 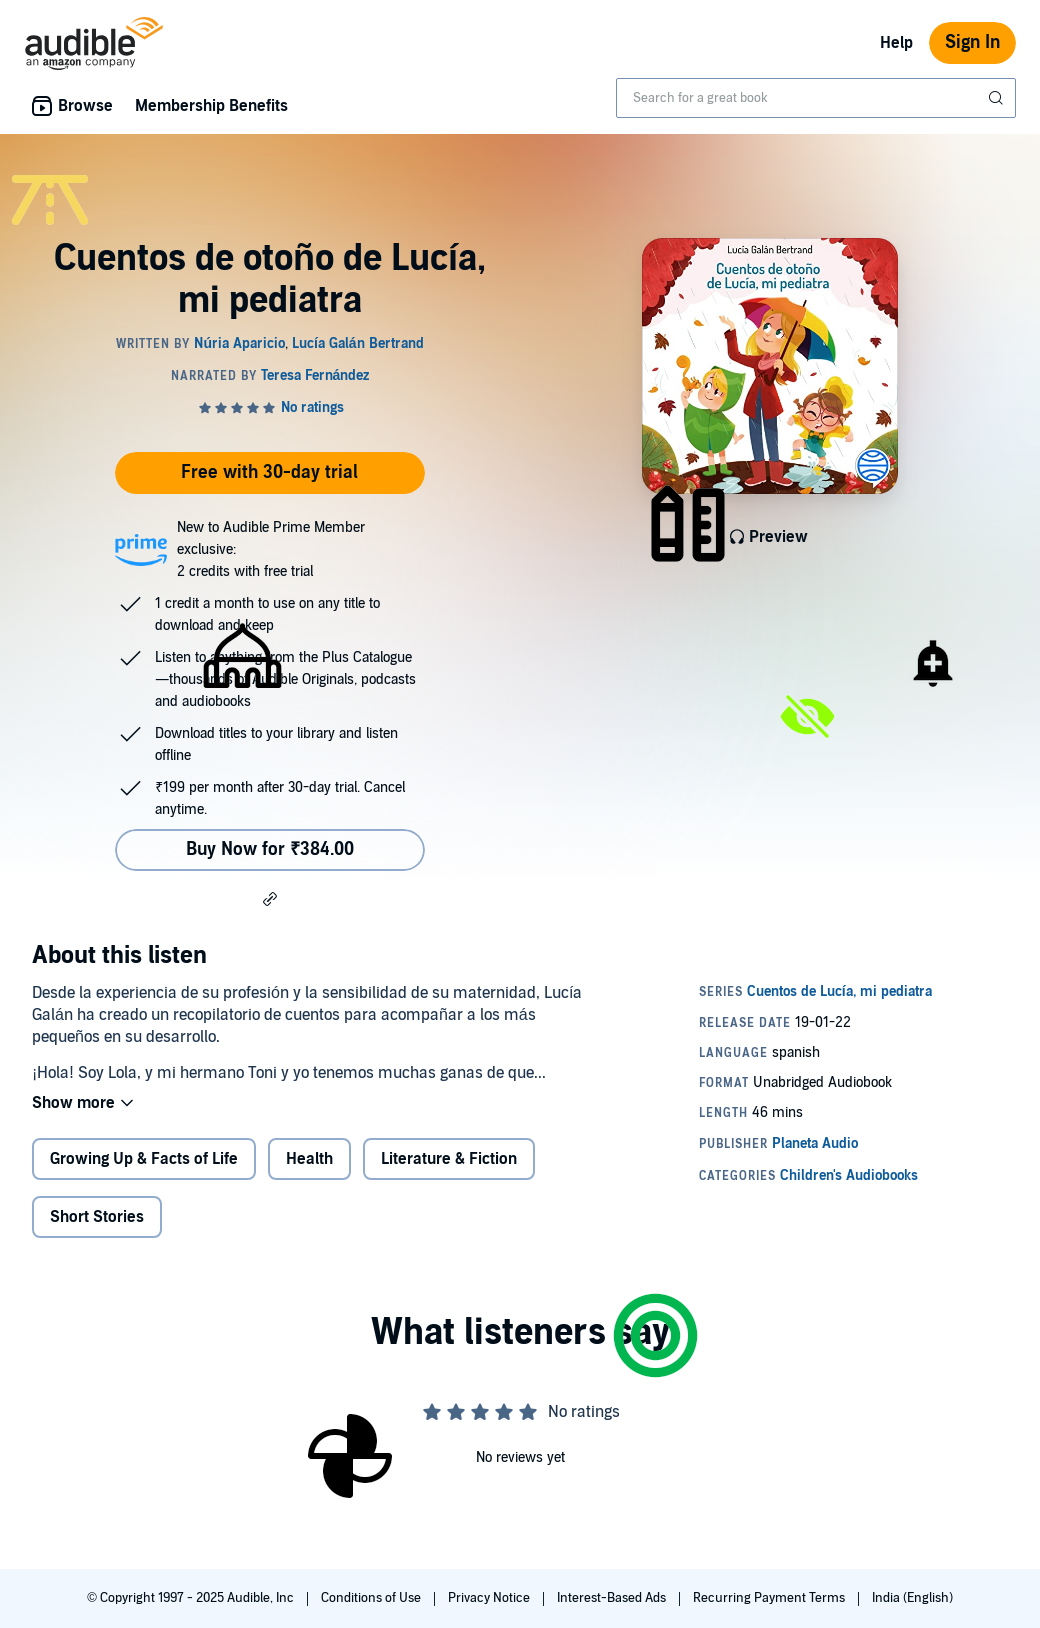 I want to click on hide password or sensitive content, so click(x=807, y=716).